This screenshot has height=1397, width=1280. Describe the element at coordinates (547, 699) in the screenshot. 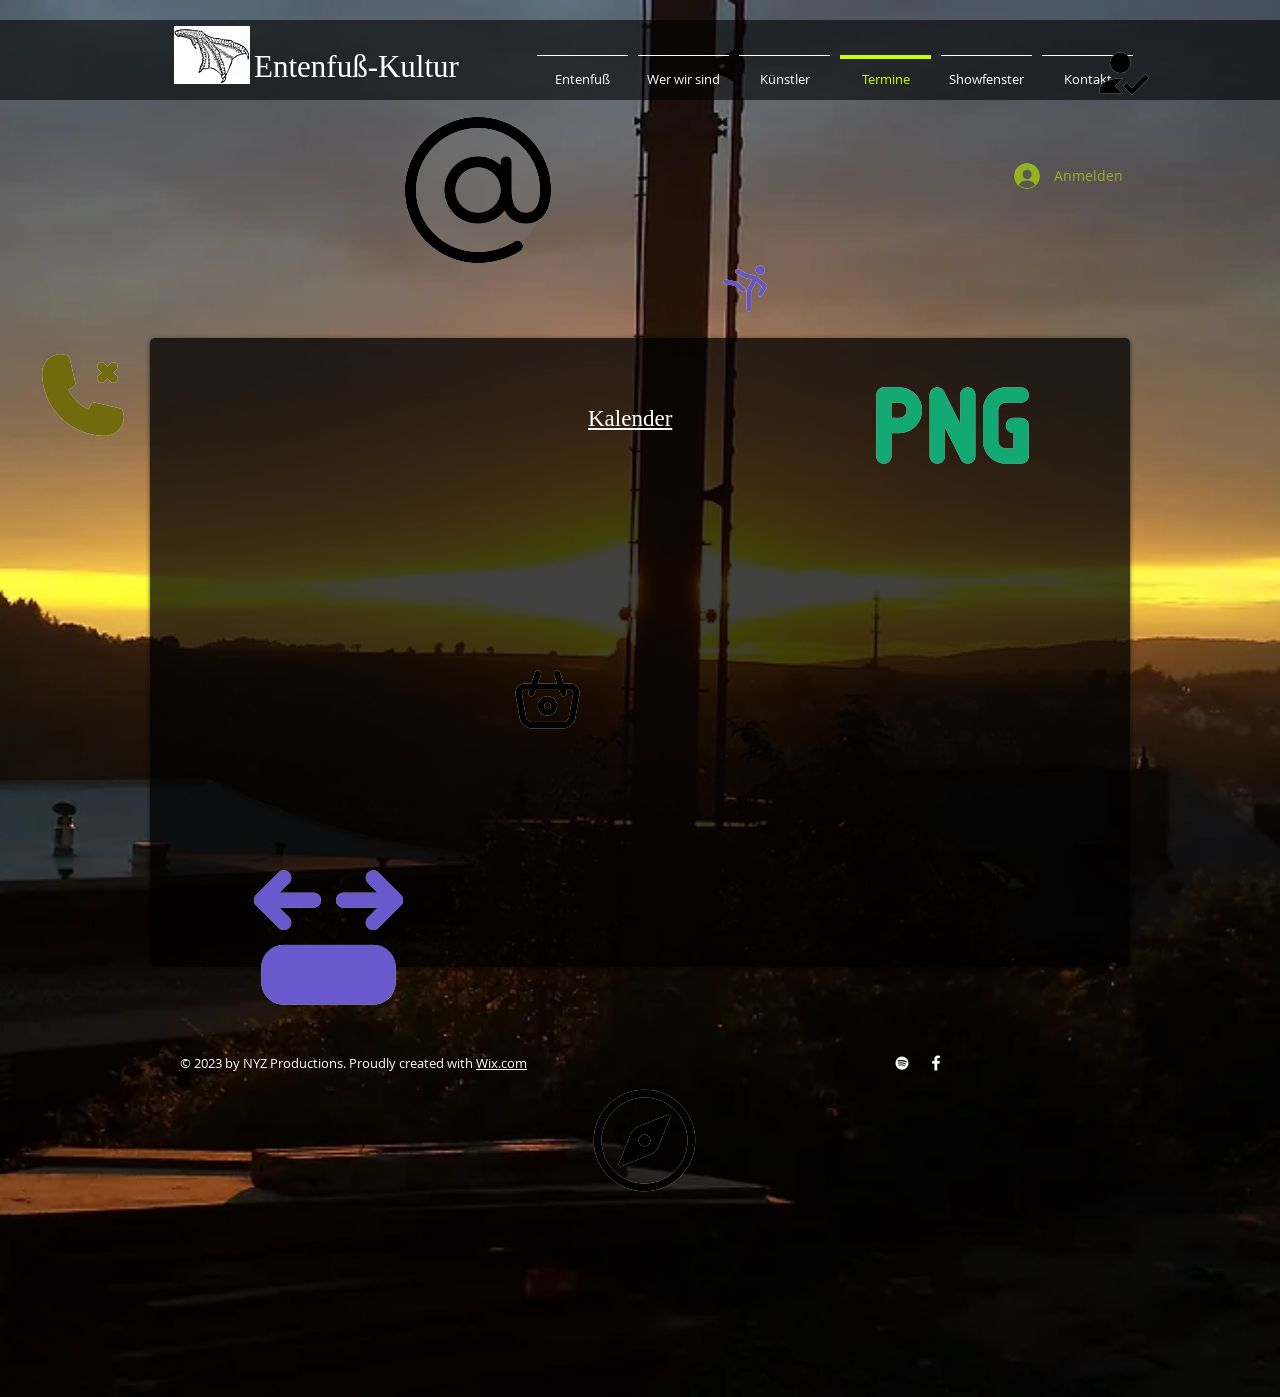

I see `view your shopping basket` at that location.